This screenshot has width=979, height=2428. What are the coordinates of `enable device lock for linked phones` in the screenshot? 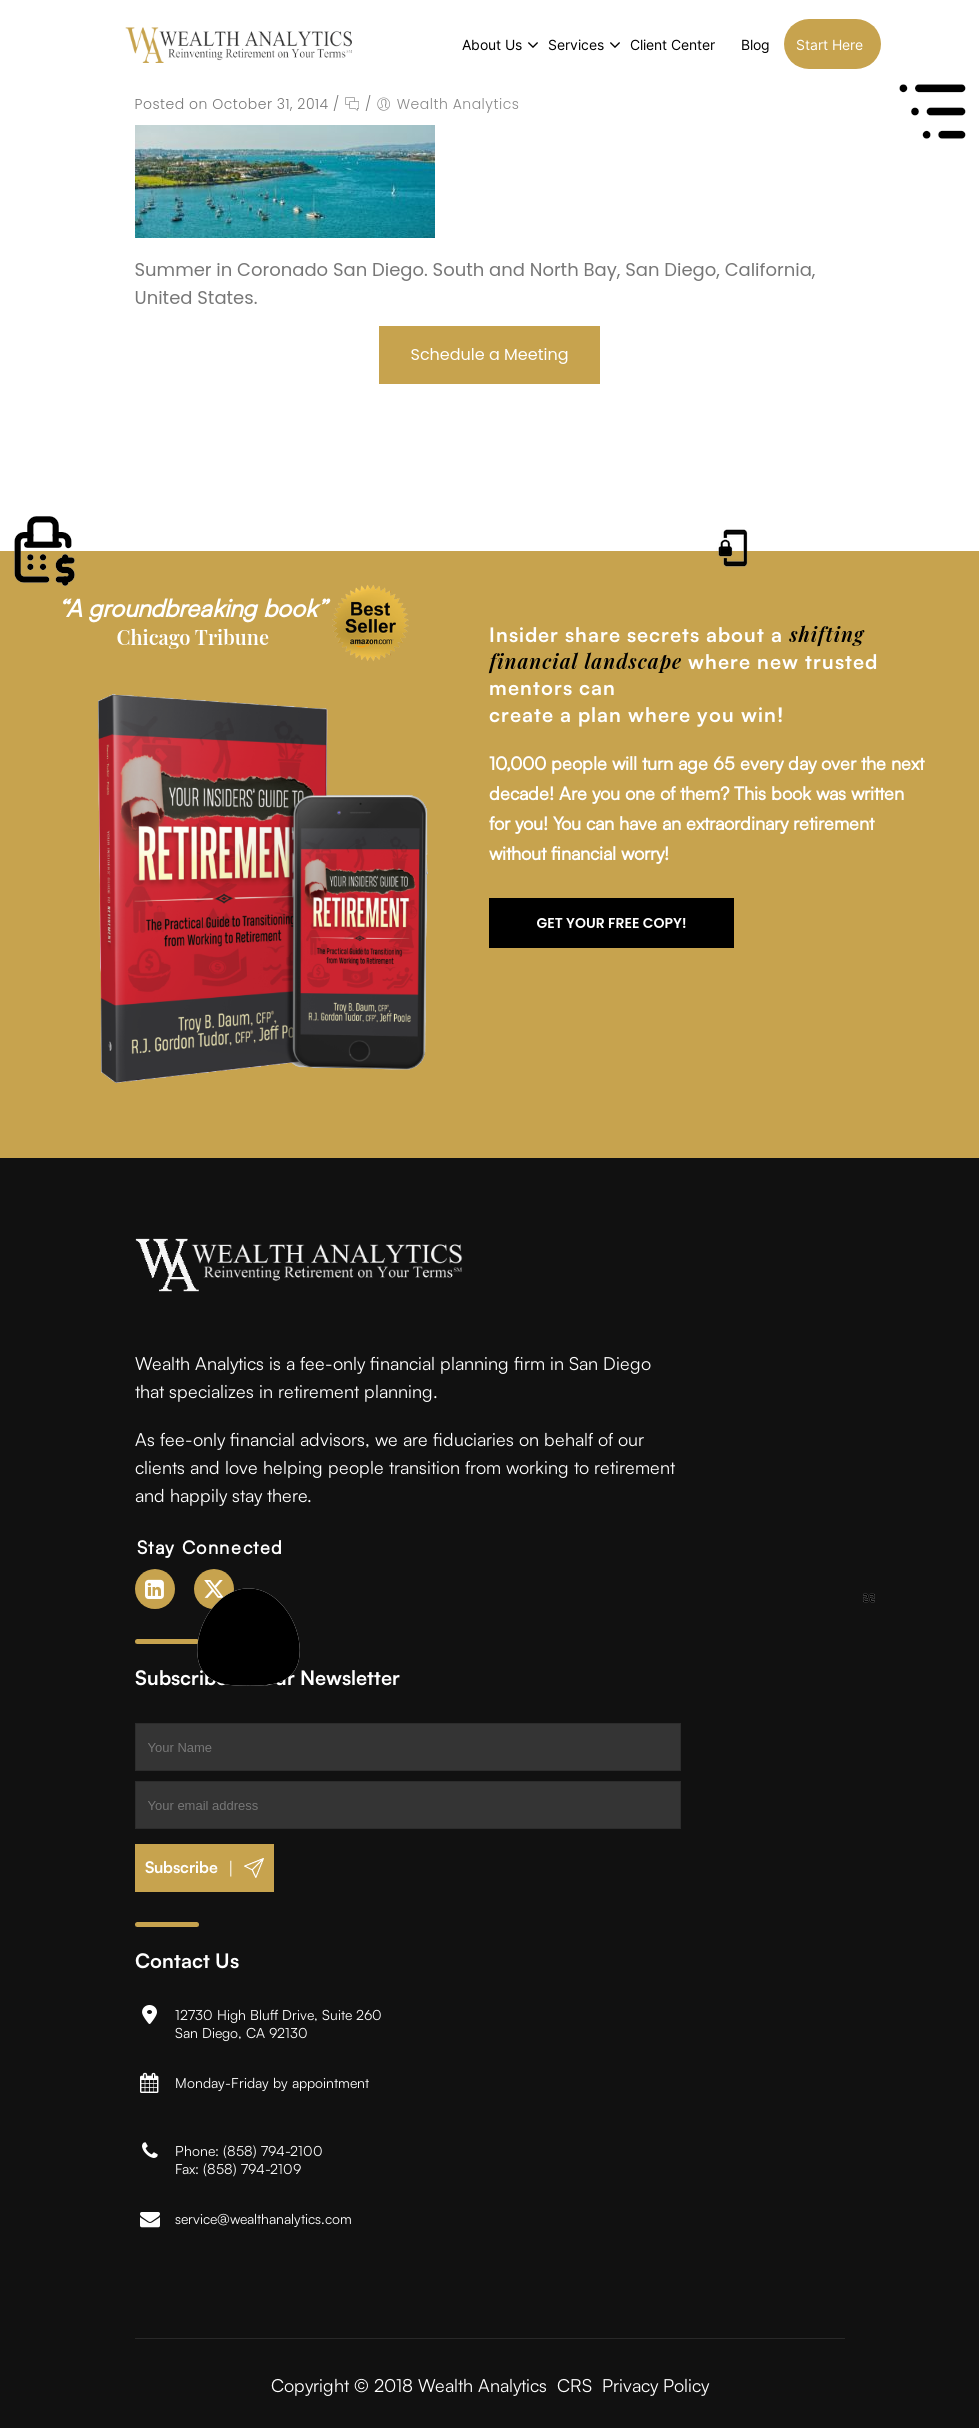 It's located at (732, 548).